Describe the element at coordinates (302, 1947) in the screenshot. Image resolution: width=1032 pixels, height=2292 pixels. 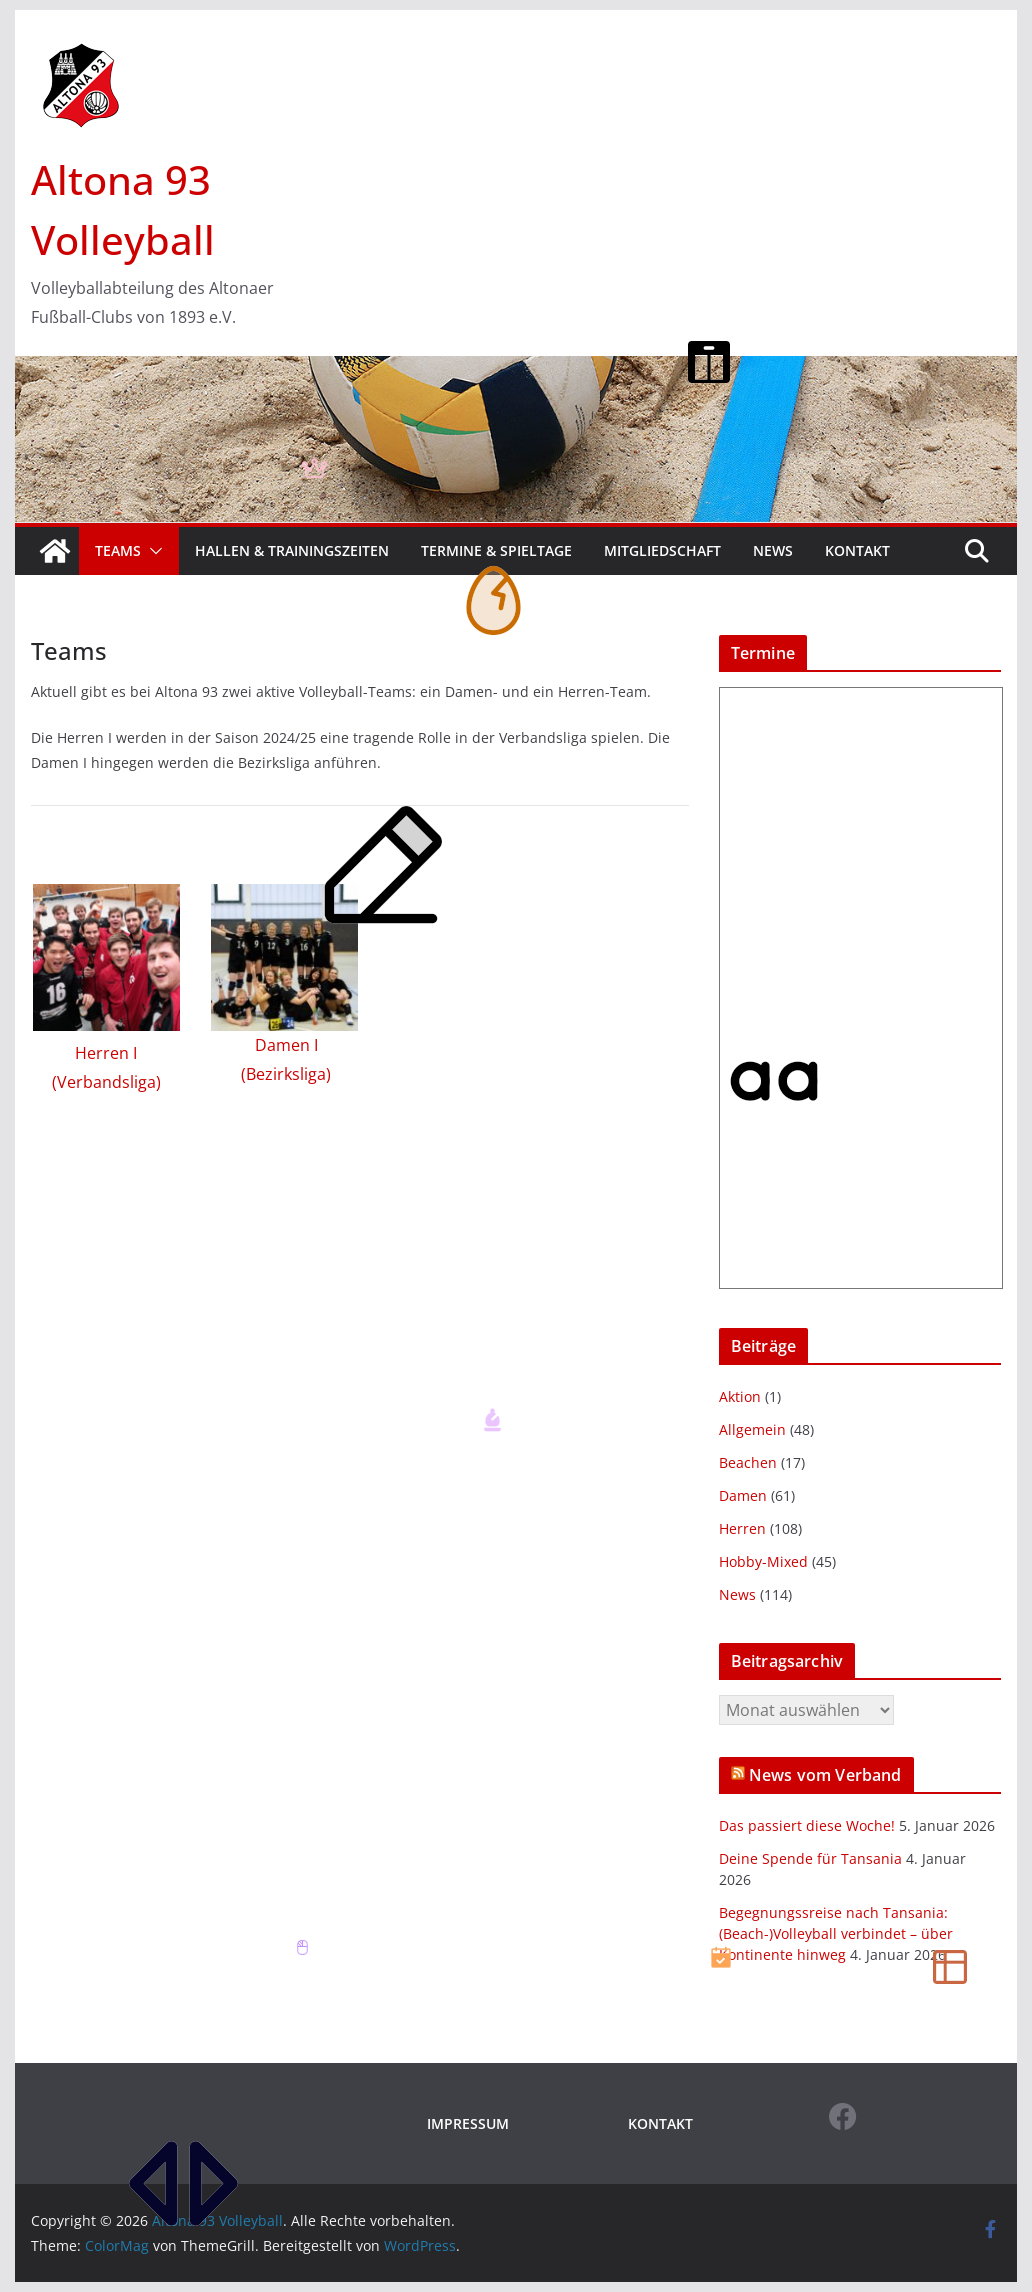
I see `indicates left mouse button click action` at that location.